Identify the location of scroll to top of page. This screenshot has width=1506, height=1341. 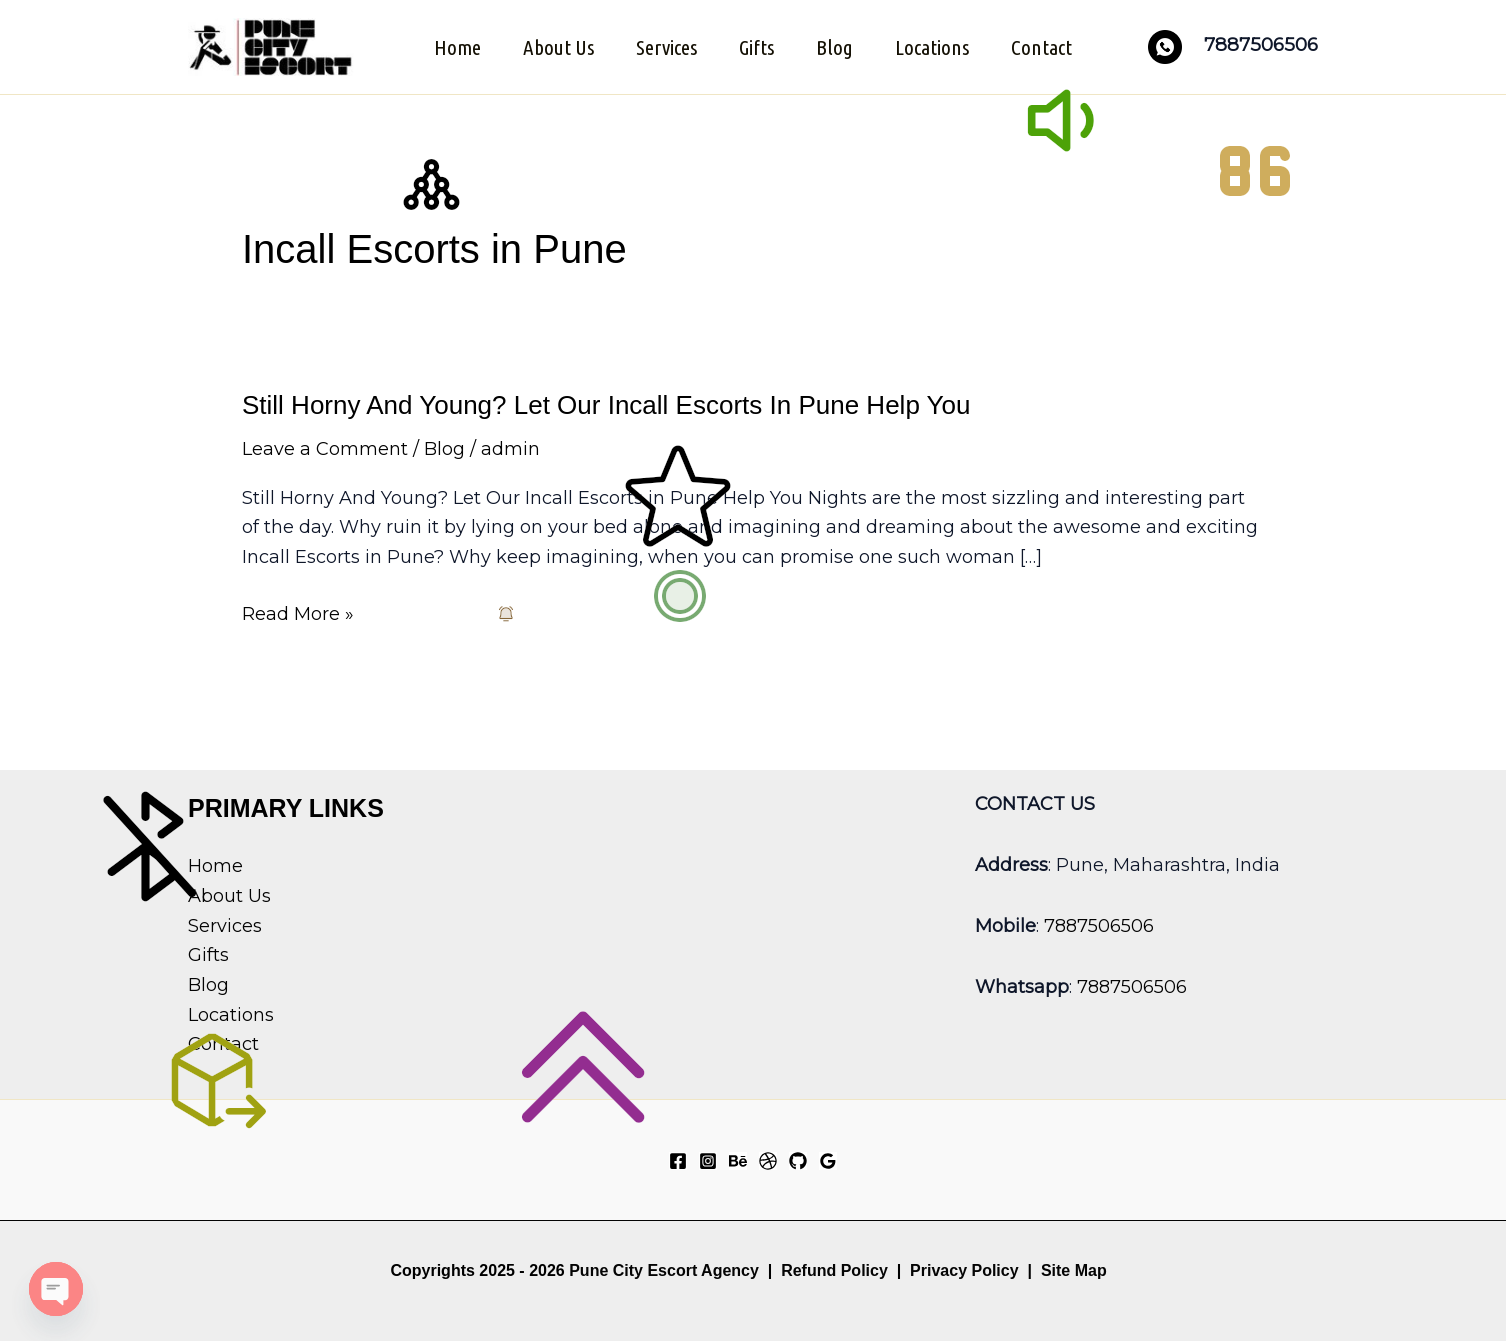
(583, 1067).